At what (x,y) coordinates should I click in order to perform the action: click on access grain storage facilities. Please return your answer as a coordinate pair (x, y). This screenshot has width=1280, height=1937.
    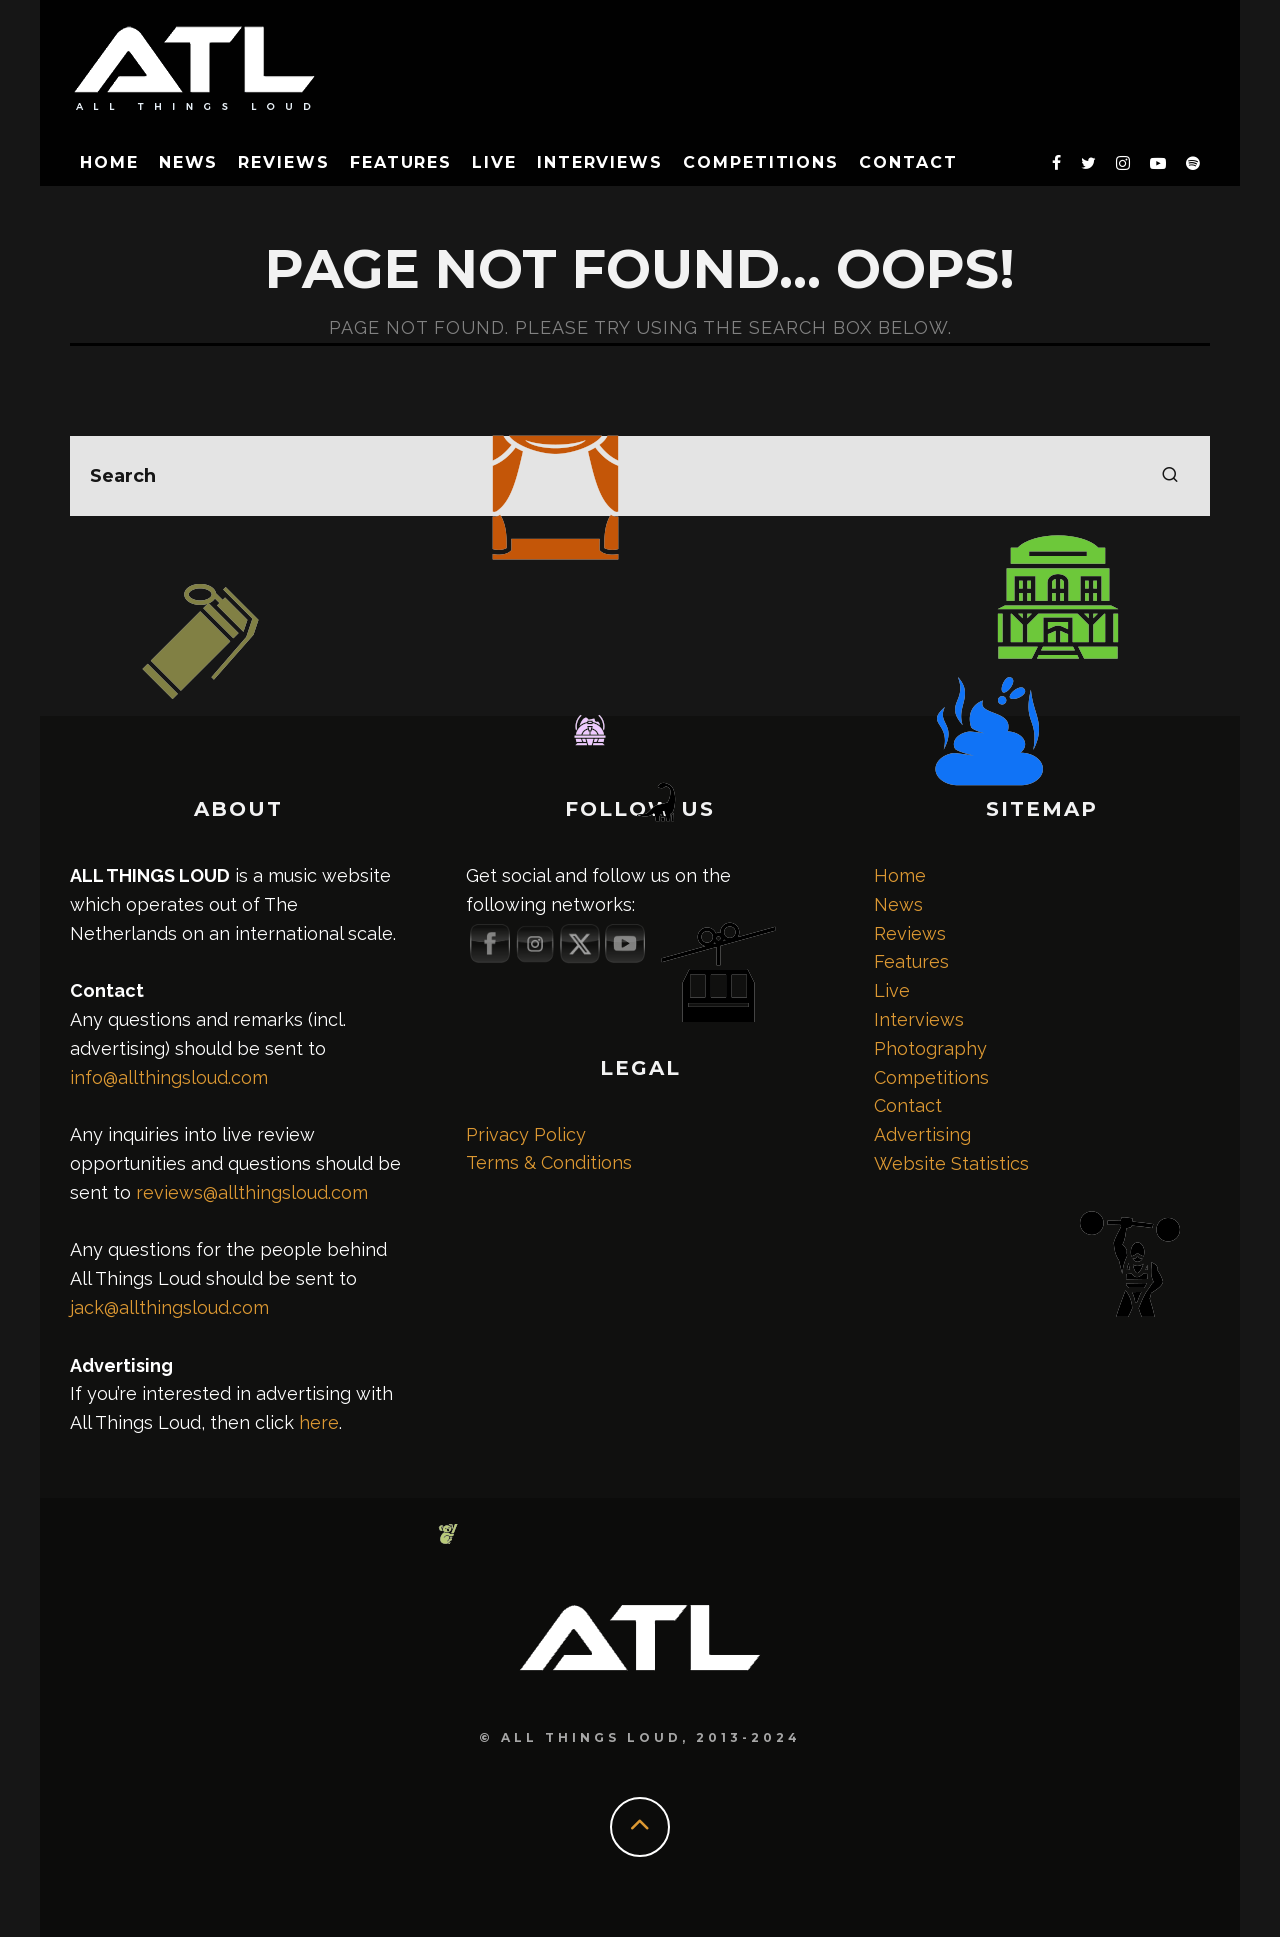
    Looking at the image, I should click on (590, 730).